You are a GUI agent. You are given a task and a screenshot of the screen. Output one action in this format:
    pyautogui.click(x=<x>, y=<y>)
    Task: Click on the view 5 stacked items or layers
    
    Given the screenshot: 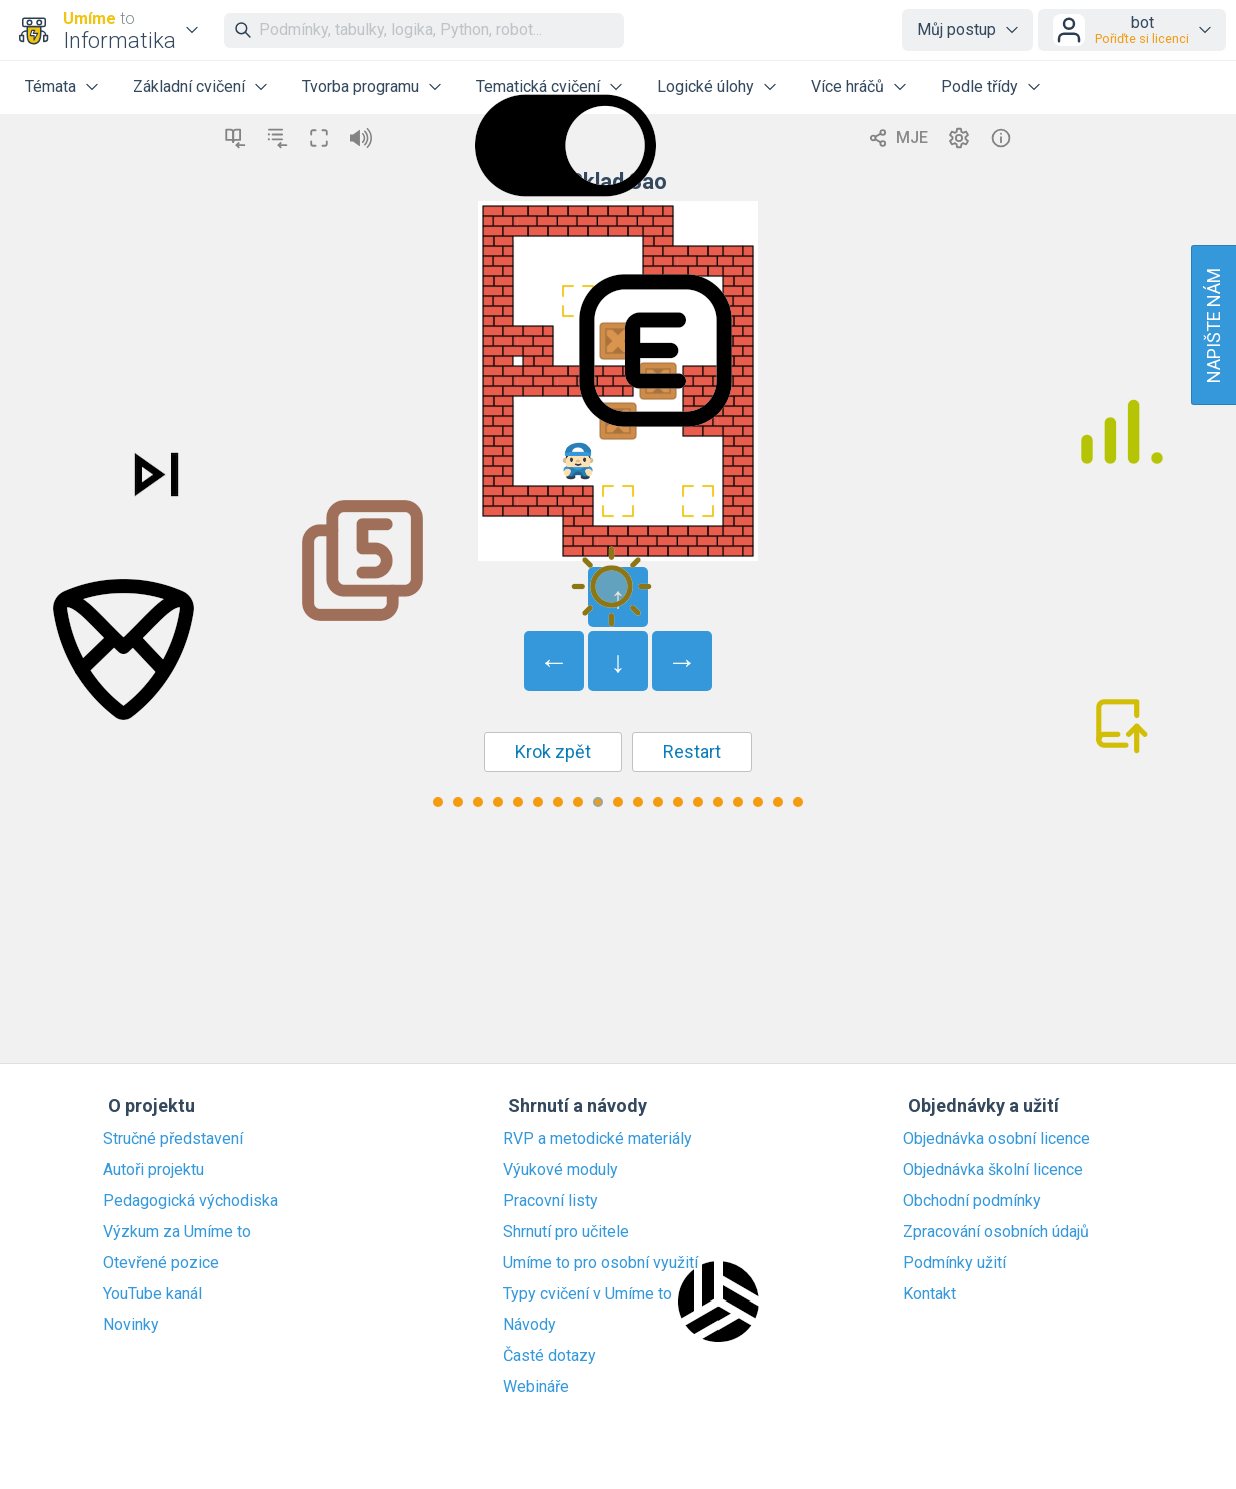 What is the action you would take?
    pyautogui.click(x=362, y=560)
    